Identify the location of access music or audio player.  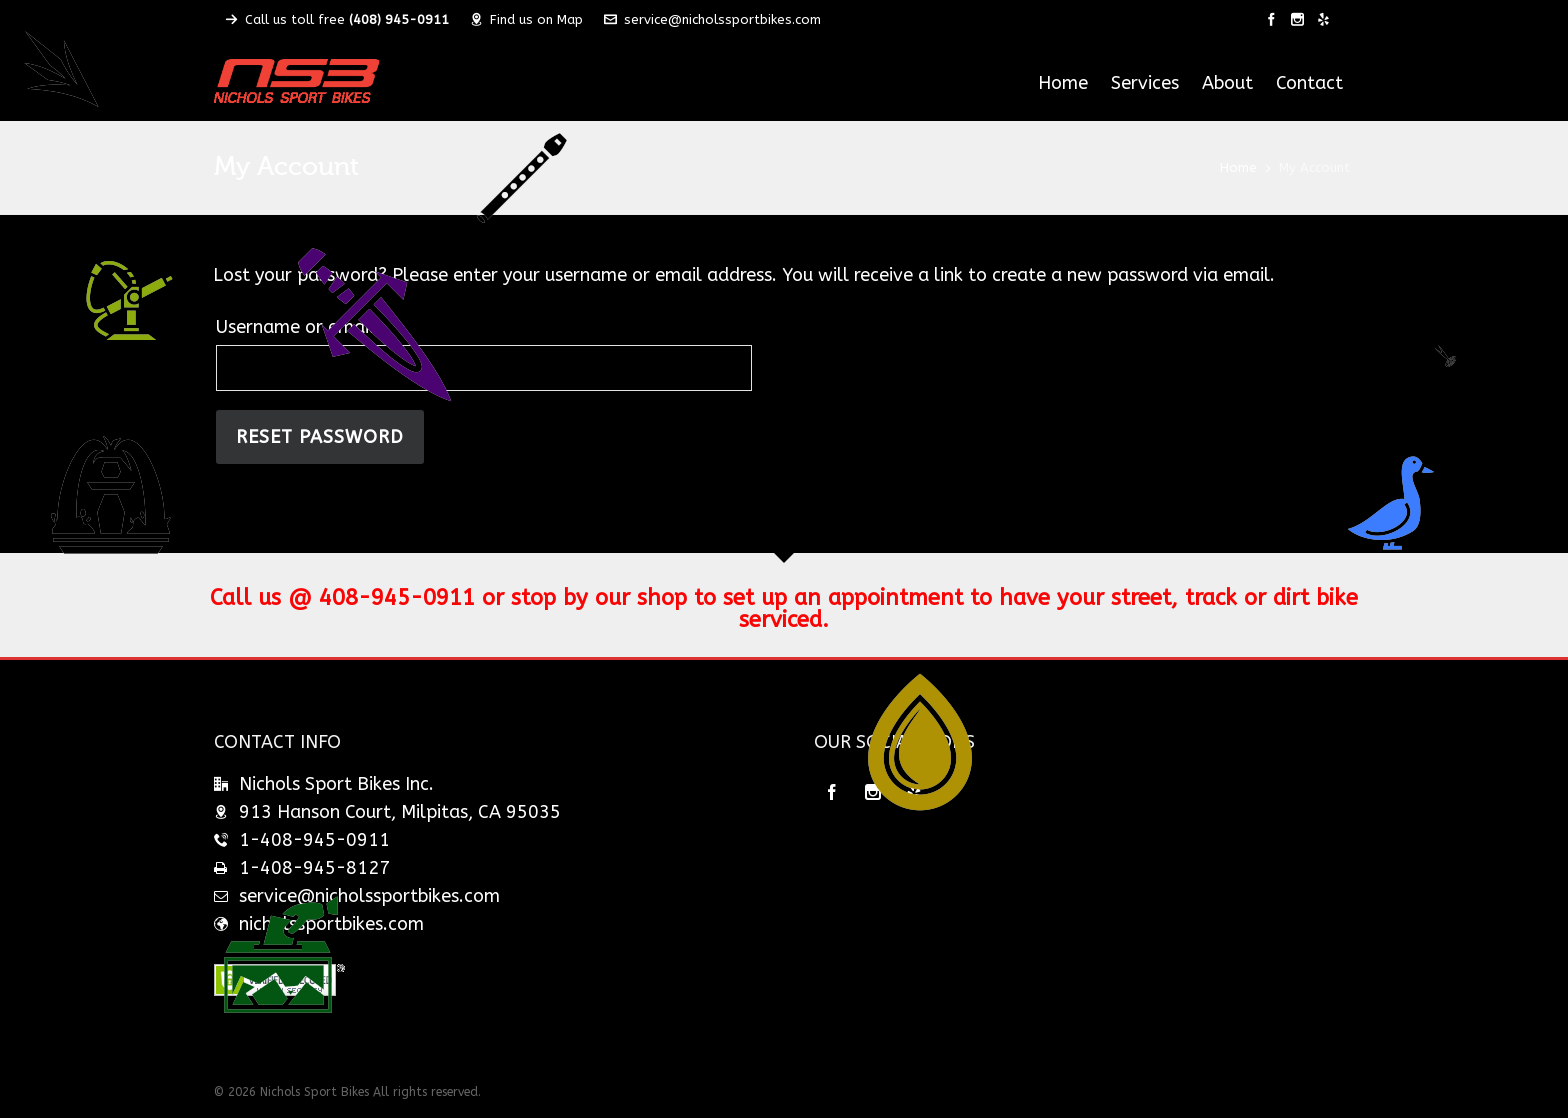
(522, 178).